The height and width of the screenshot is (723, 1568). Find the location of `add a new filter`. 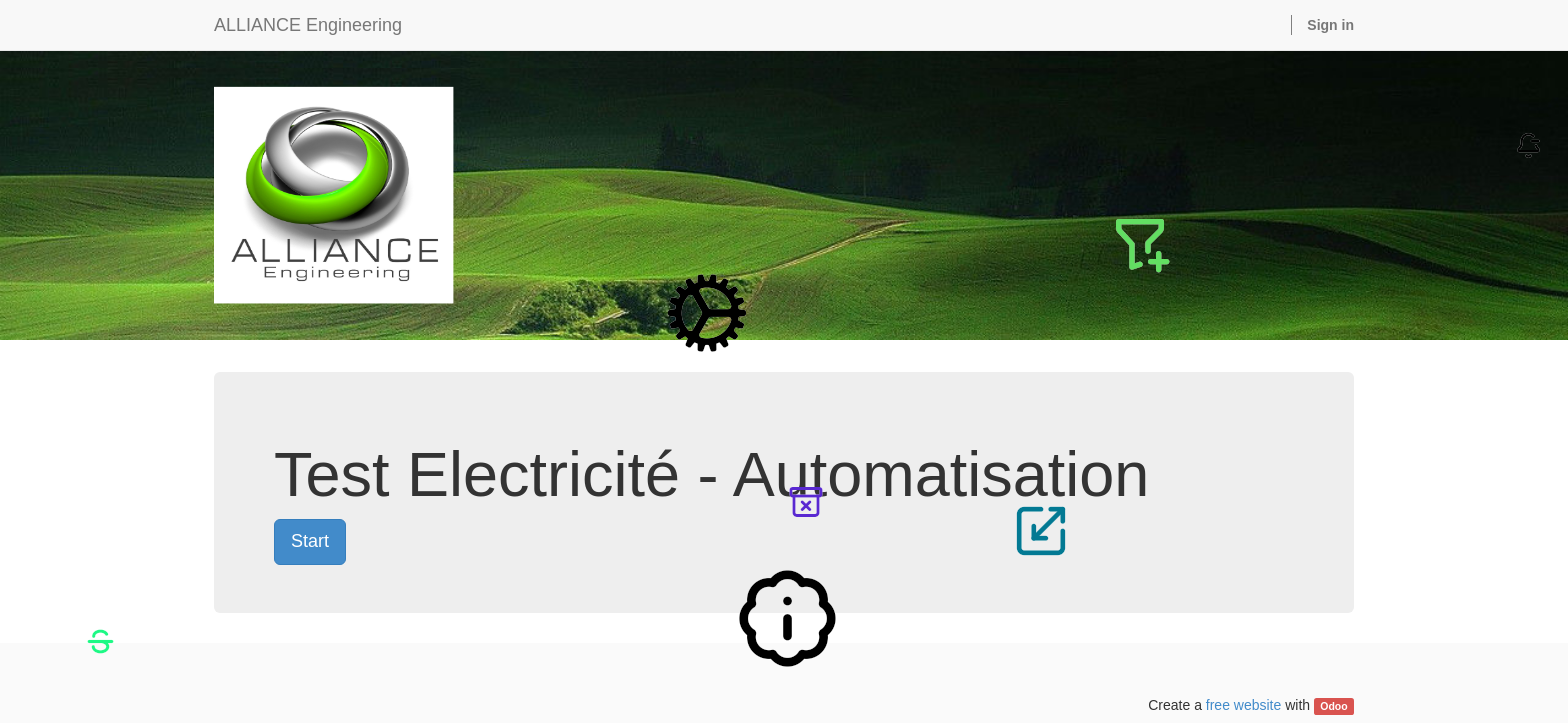

add a new filter is located at coordinates (1140, 243).